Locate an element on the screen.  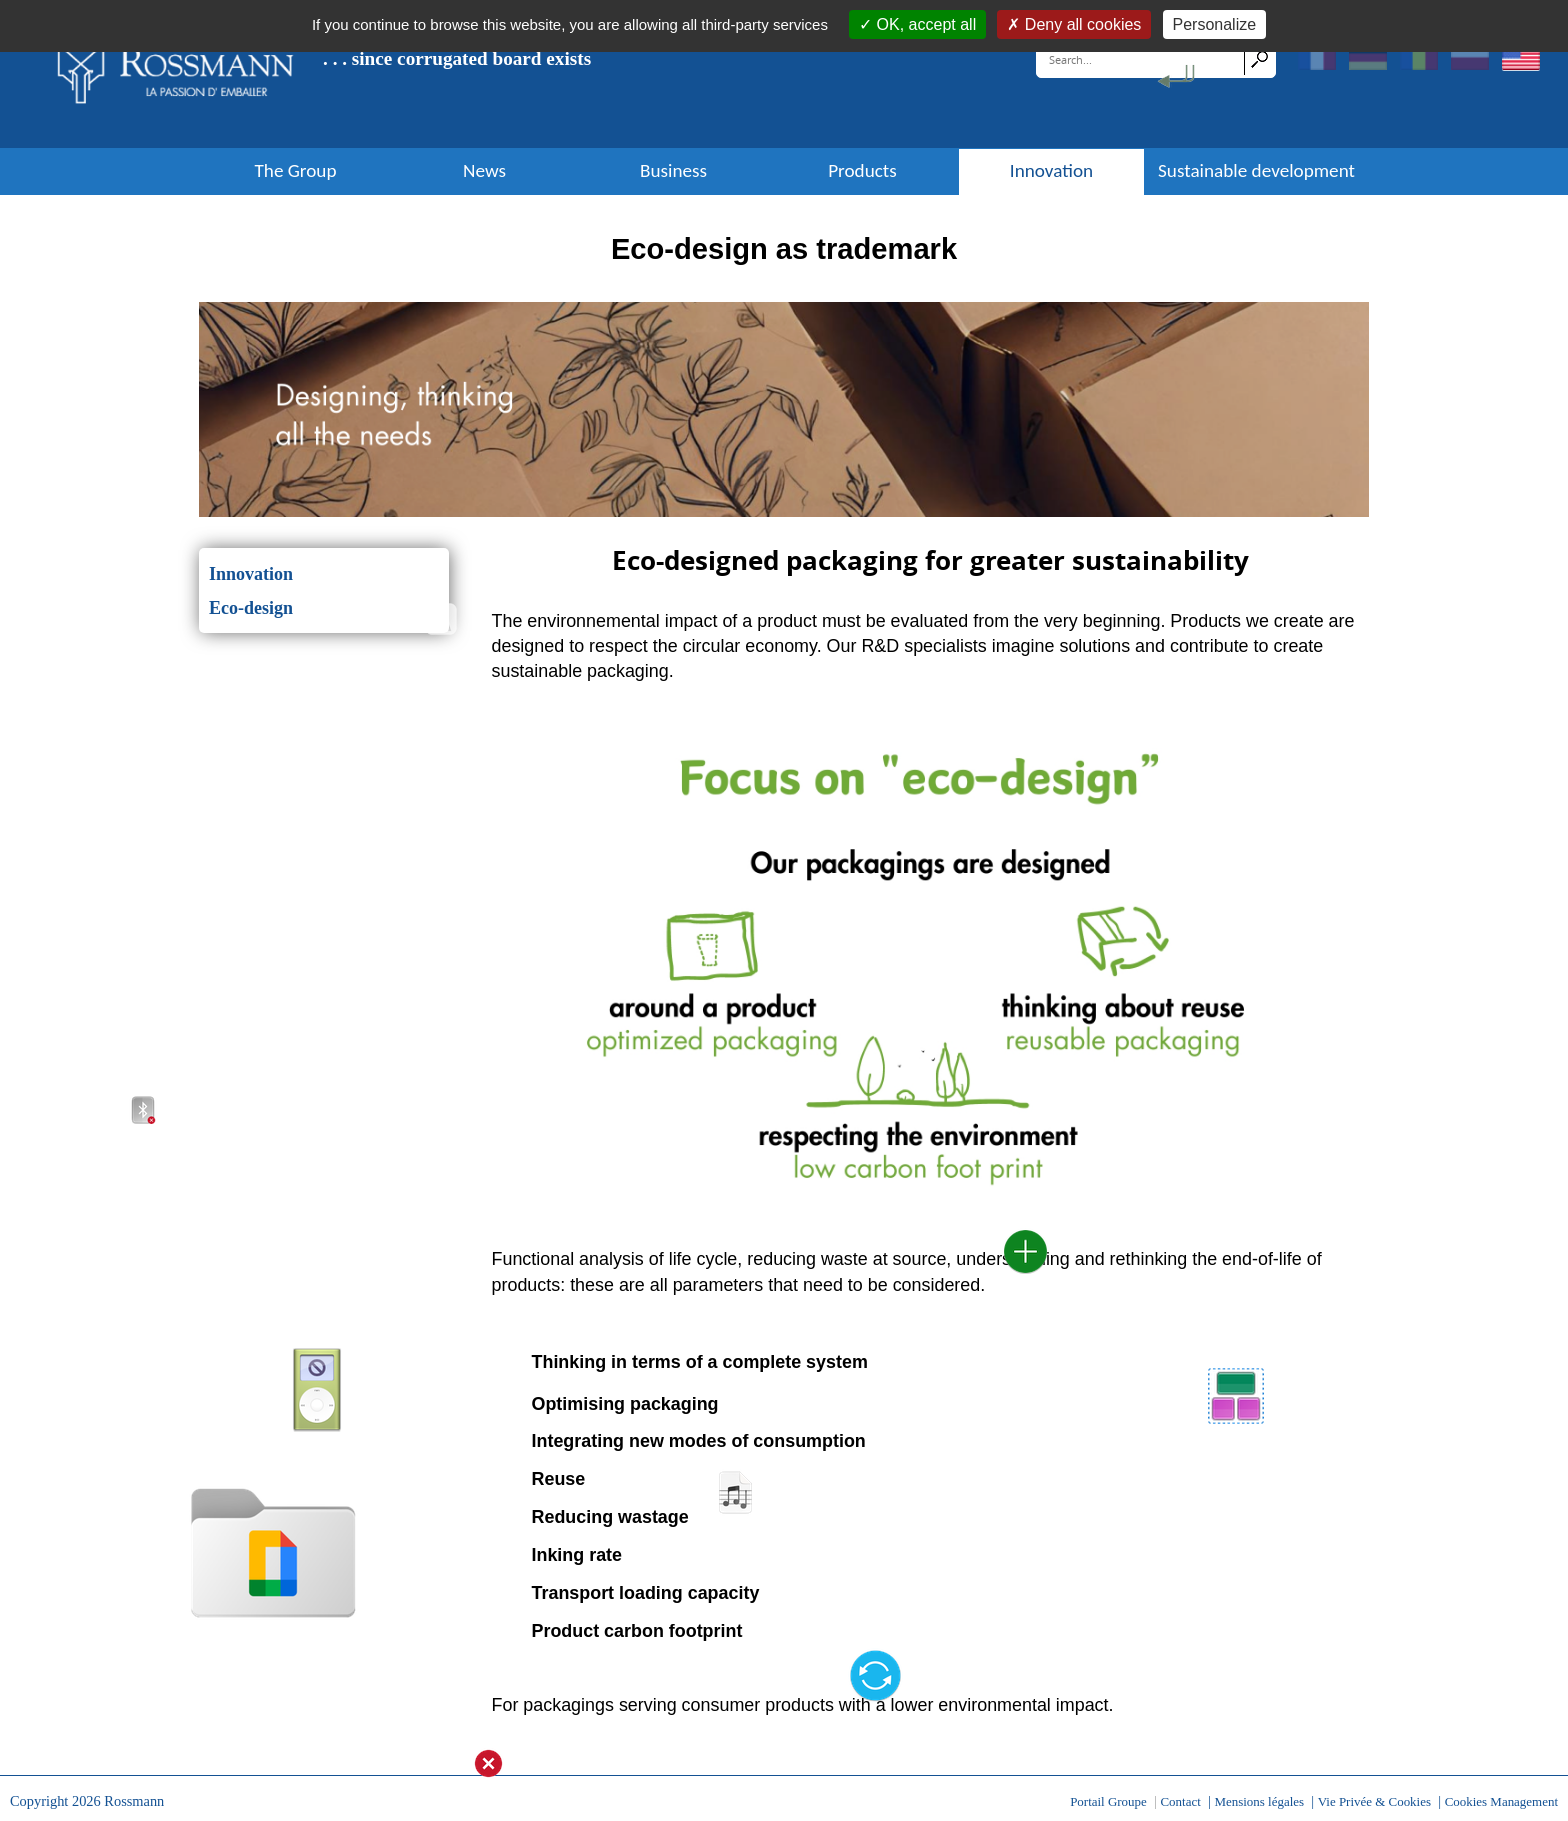
indicates syncing in progress is located at coordinates (875, 1675).